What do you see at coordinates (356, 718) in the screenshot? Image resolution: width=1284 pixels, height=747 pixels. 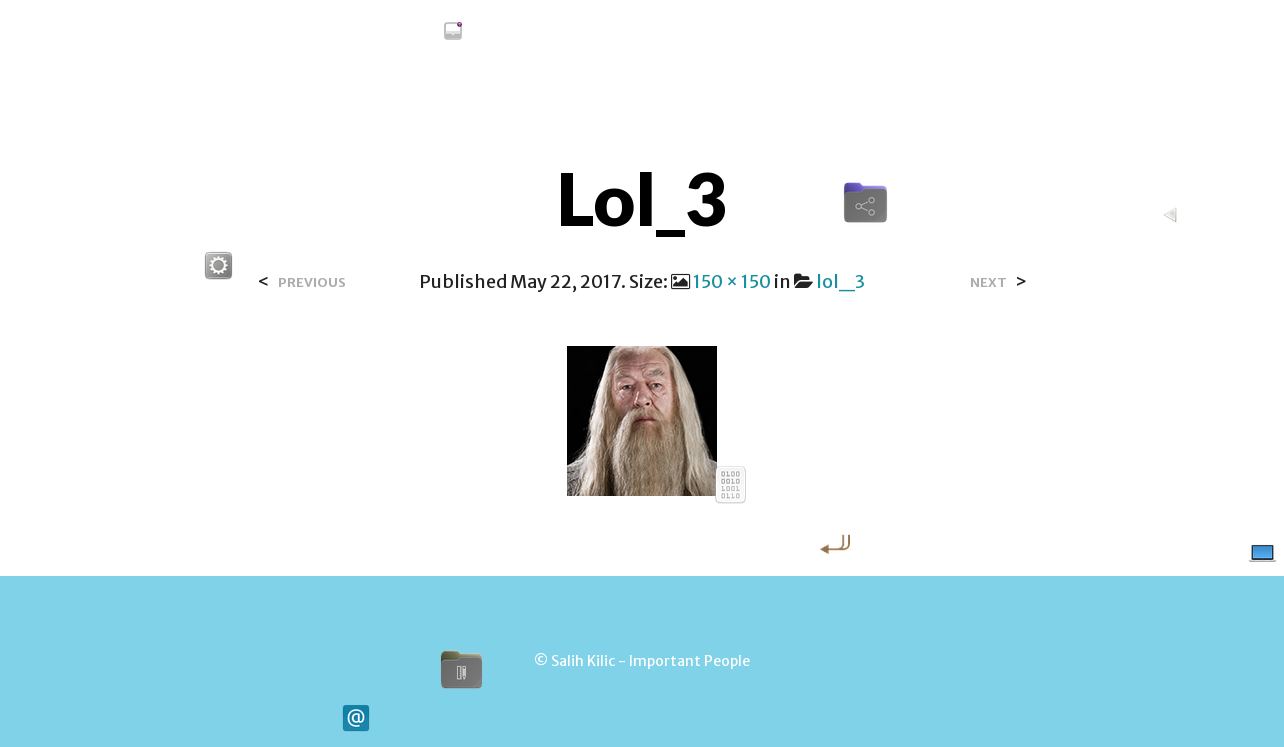 I see `manage email account credentials` at bounding box center [356, 718].